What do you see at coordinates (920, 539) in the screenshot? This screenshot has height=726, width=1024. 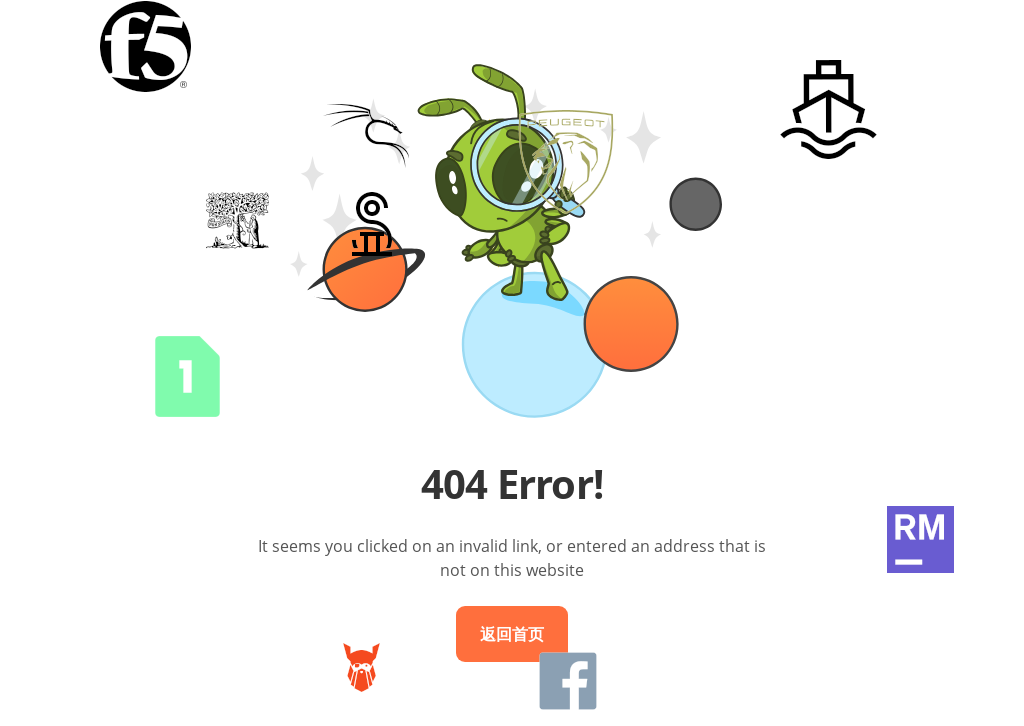 I see `open RubyMine IDE` at bounding box center [920, 539].